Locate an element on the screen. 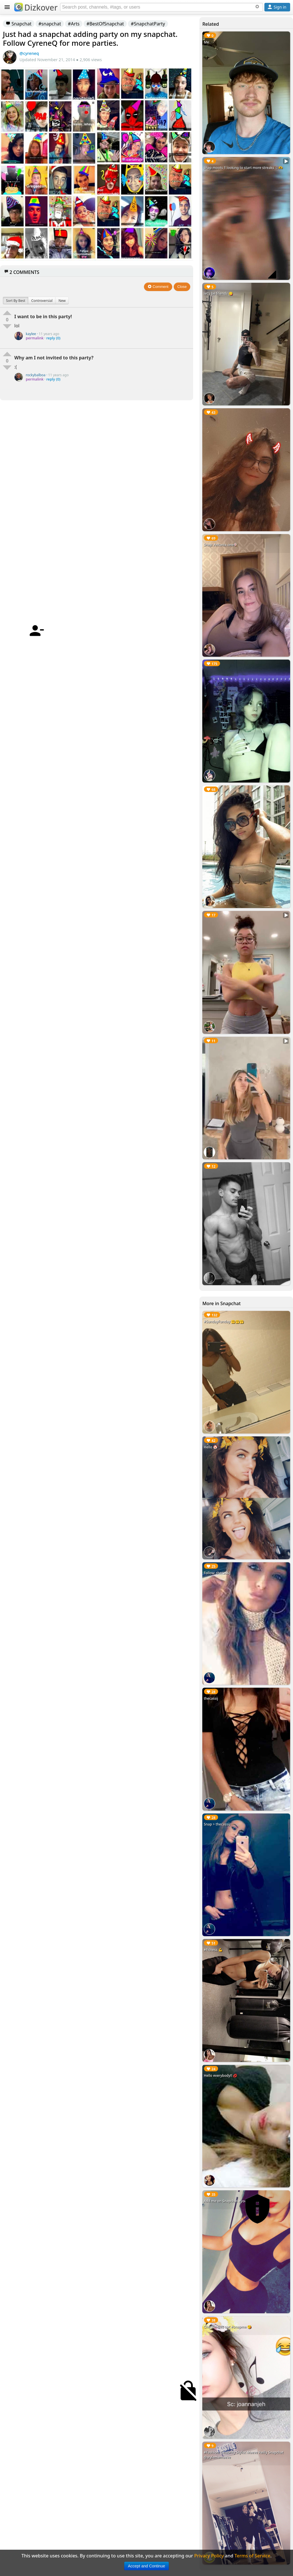 The width and height of the screenshot is (293, 2576). view privacy policy or settings is located at coordinates (257, 2209).